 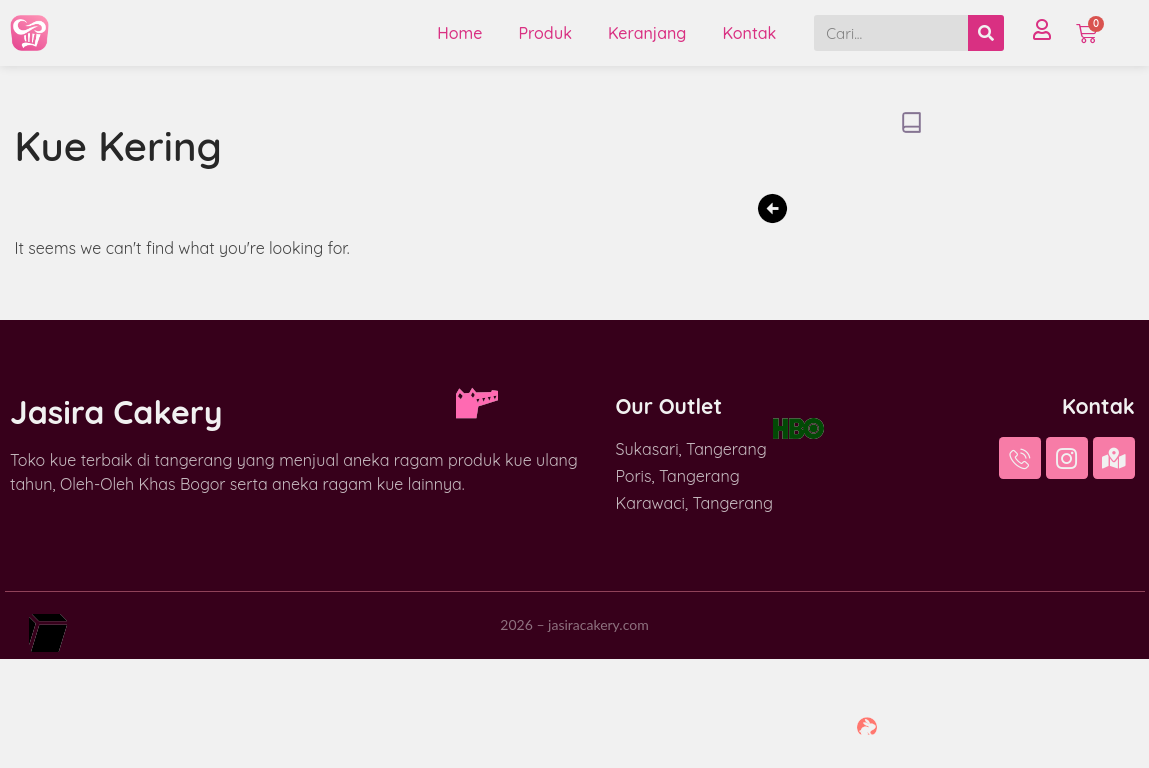 I want to click on coderabbit logo - ai-powered code review platform, so click(x=867, y=726).